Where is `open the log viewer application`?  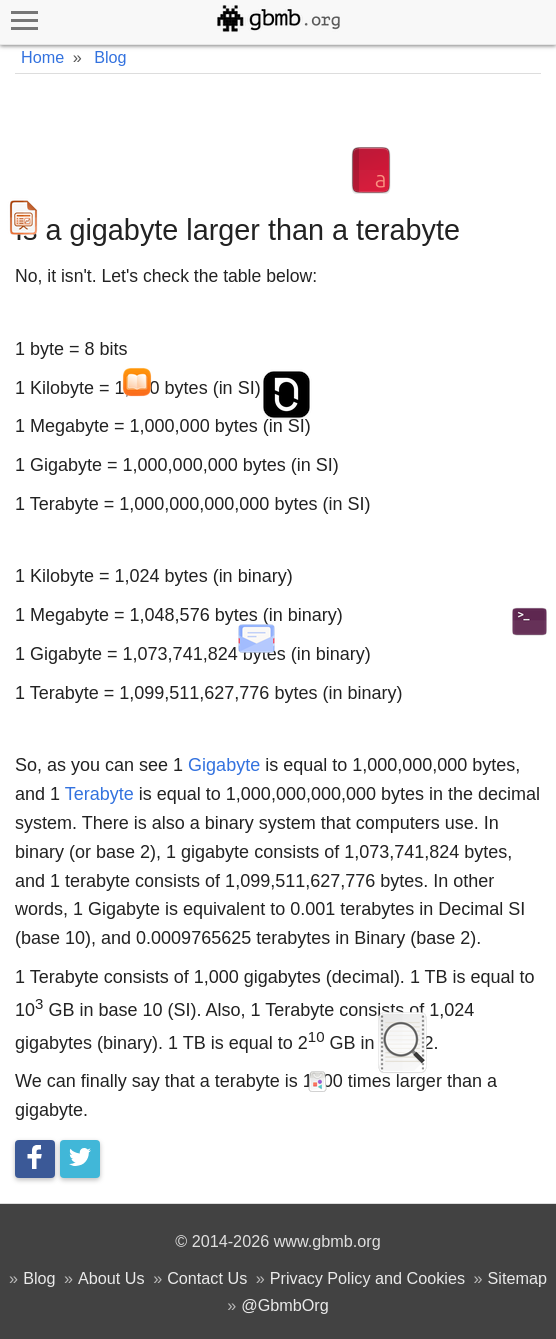
open the log viewer application is located at coordinates (402, 1042).